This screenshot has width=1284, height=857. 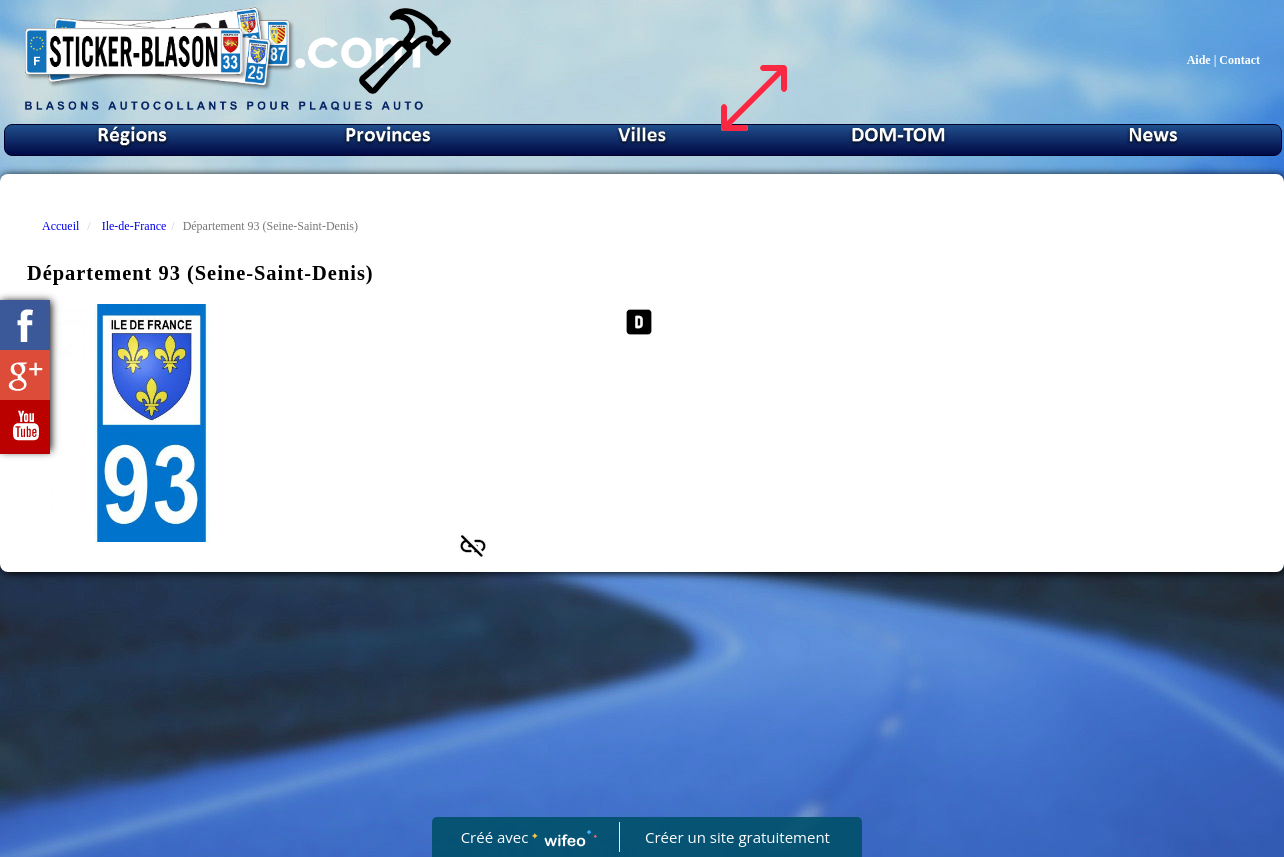 What do you see at coordinates (639, 322) in the screenshot?
I see `indicates items or options starting with the letter D` at bounding box center [639, 322].